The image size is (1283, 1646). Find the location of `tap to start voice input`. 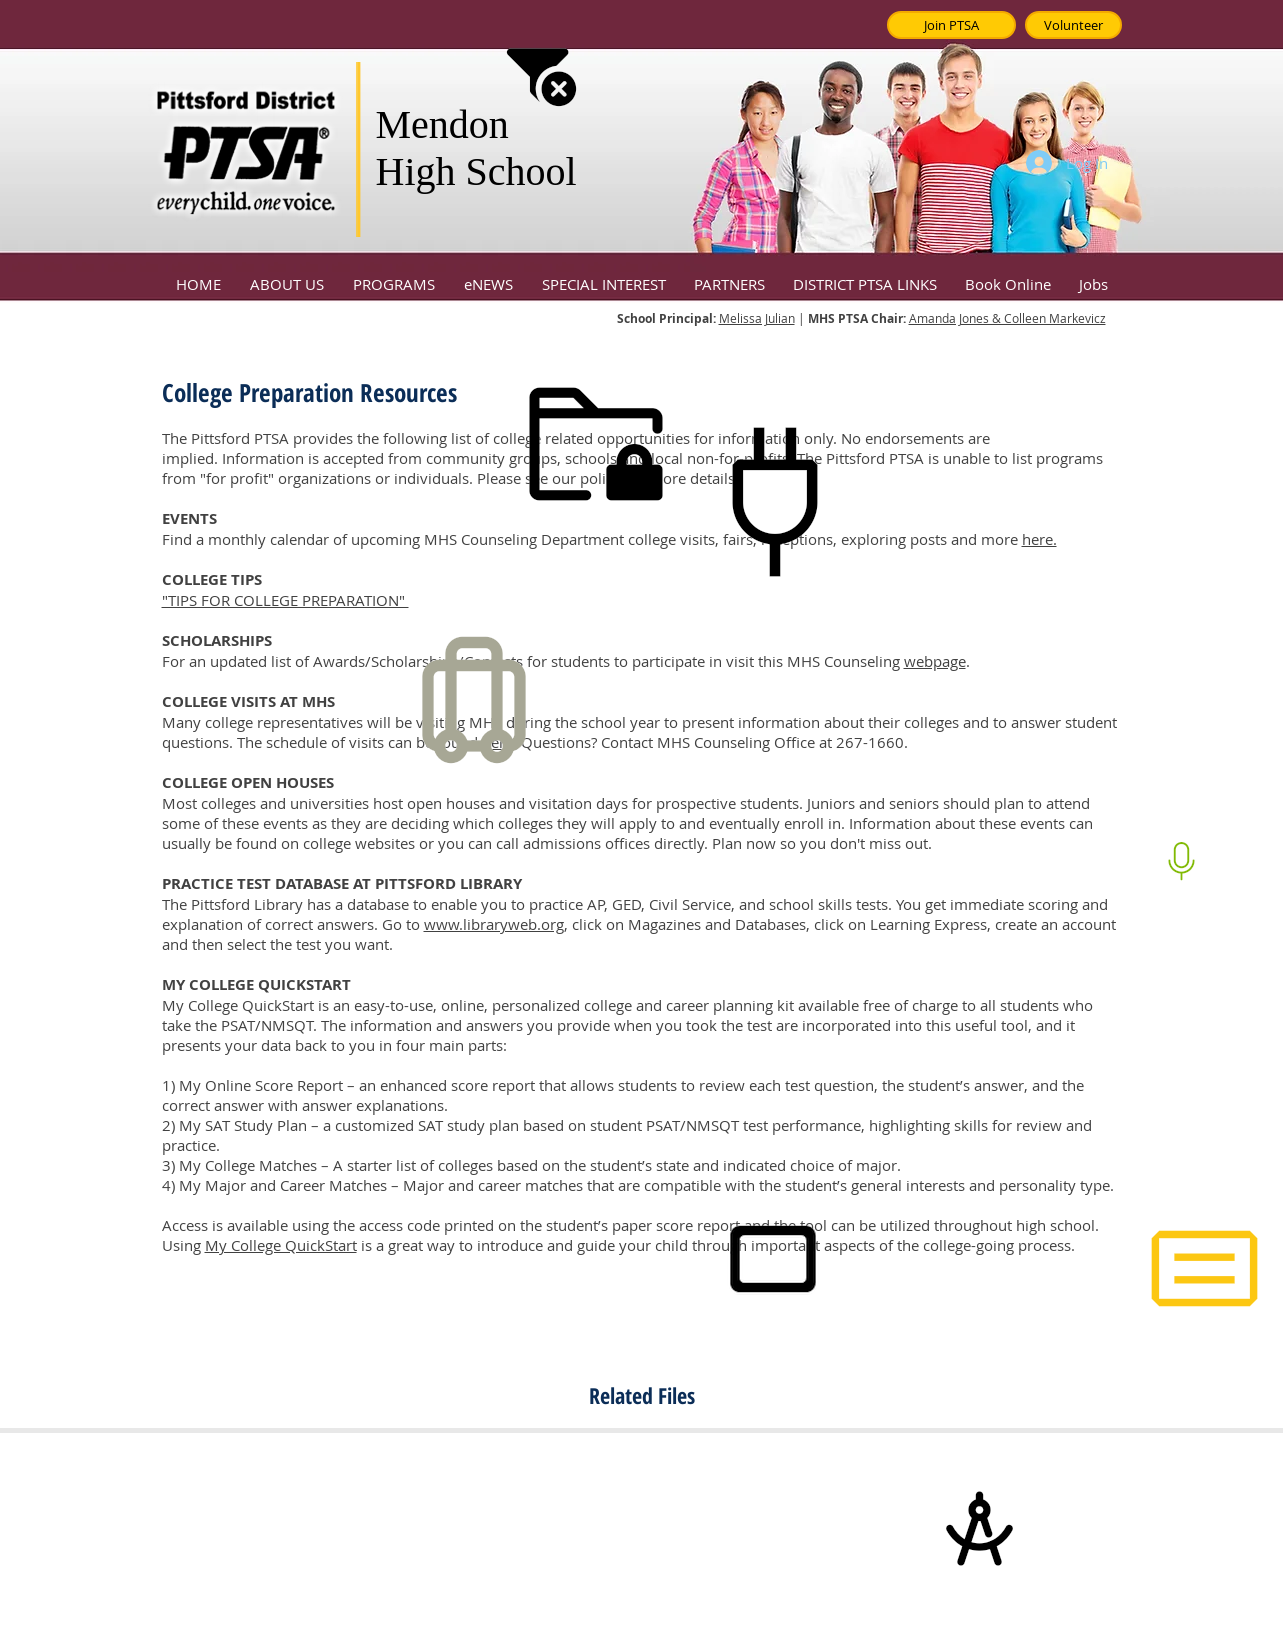

tap to start voice input is located at coordinates (1181, 860).